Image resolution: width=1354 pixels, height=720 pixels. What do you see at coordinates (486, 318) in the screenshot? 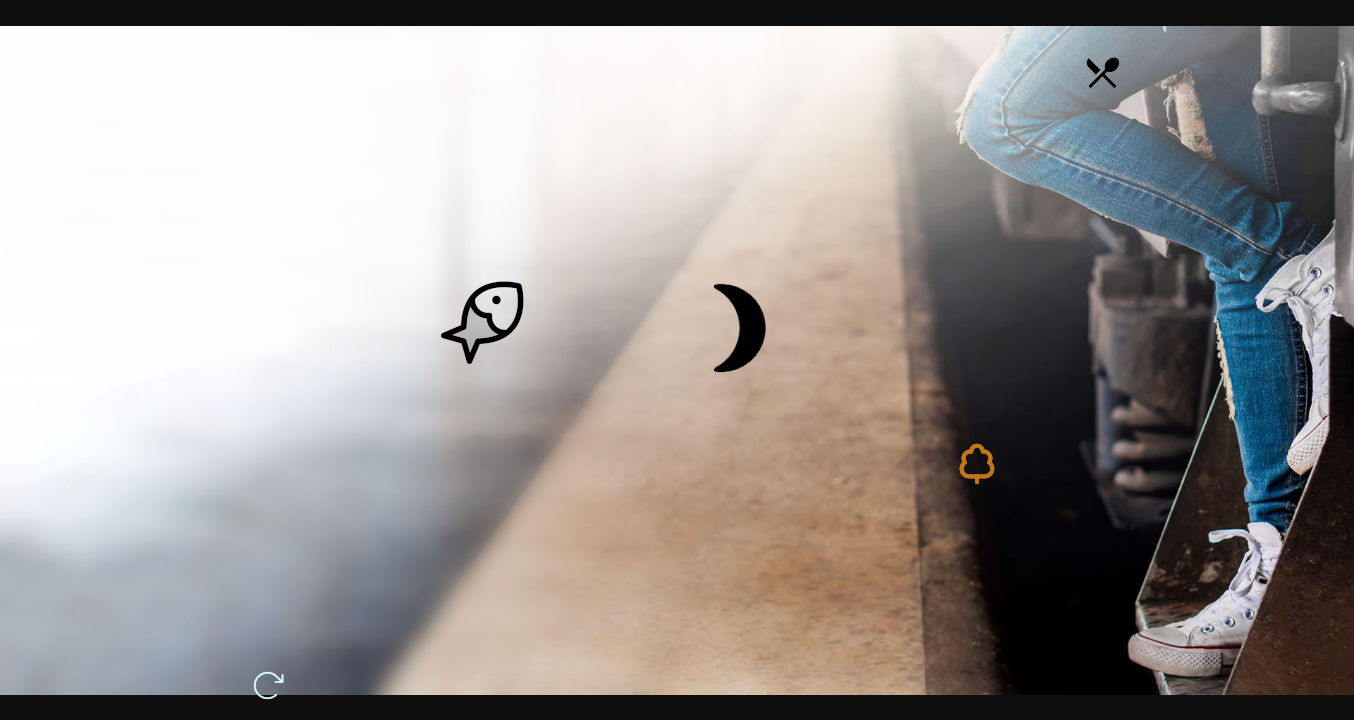
I see `browse seafood or fish-related content` at bounding box center [486, 318].